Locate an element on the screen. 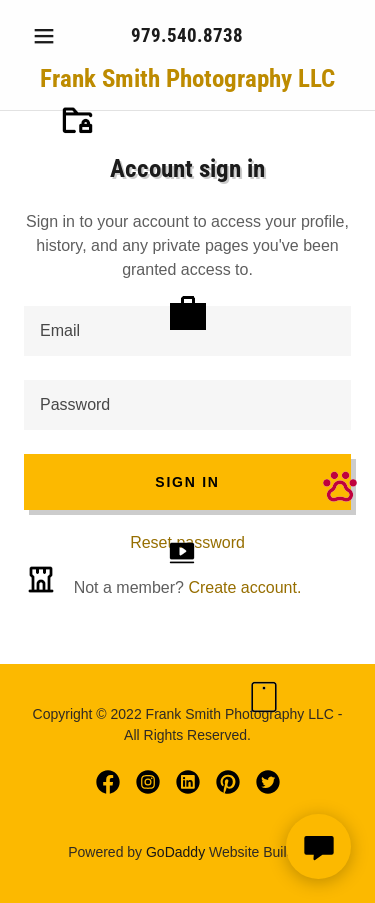  access castle or fortress-themed game content is located at coordinates (41, 579).